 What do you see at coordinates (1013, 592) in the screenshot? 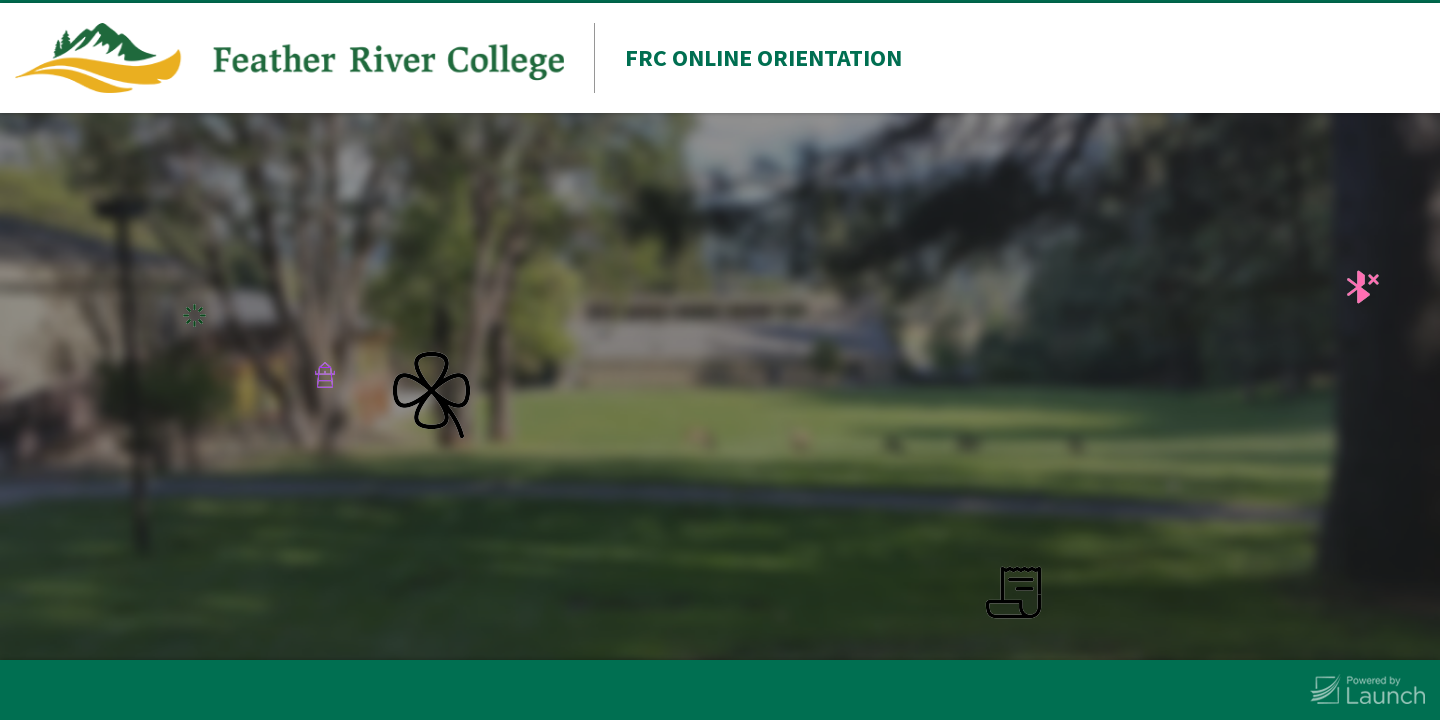
I see `view purchase receipt or transaction history` at bounding box center [1013, 592].